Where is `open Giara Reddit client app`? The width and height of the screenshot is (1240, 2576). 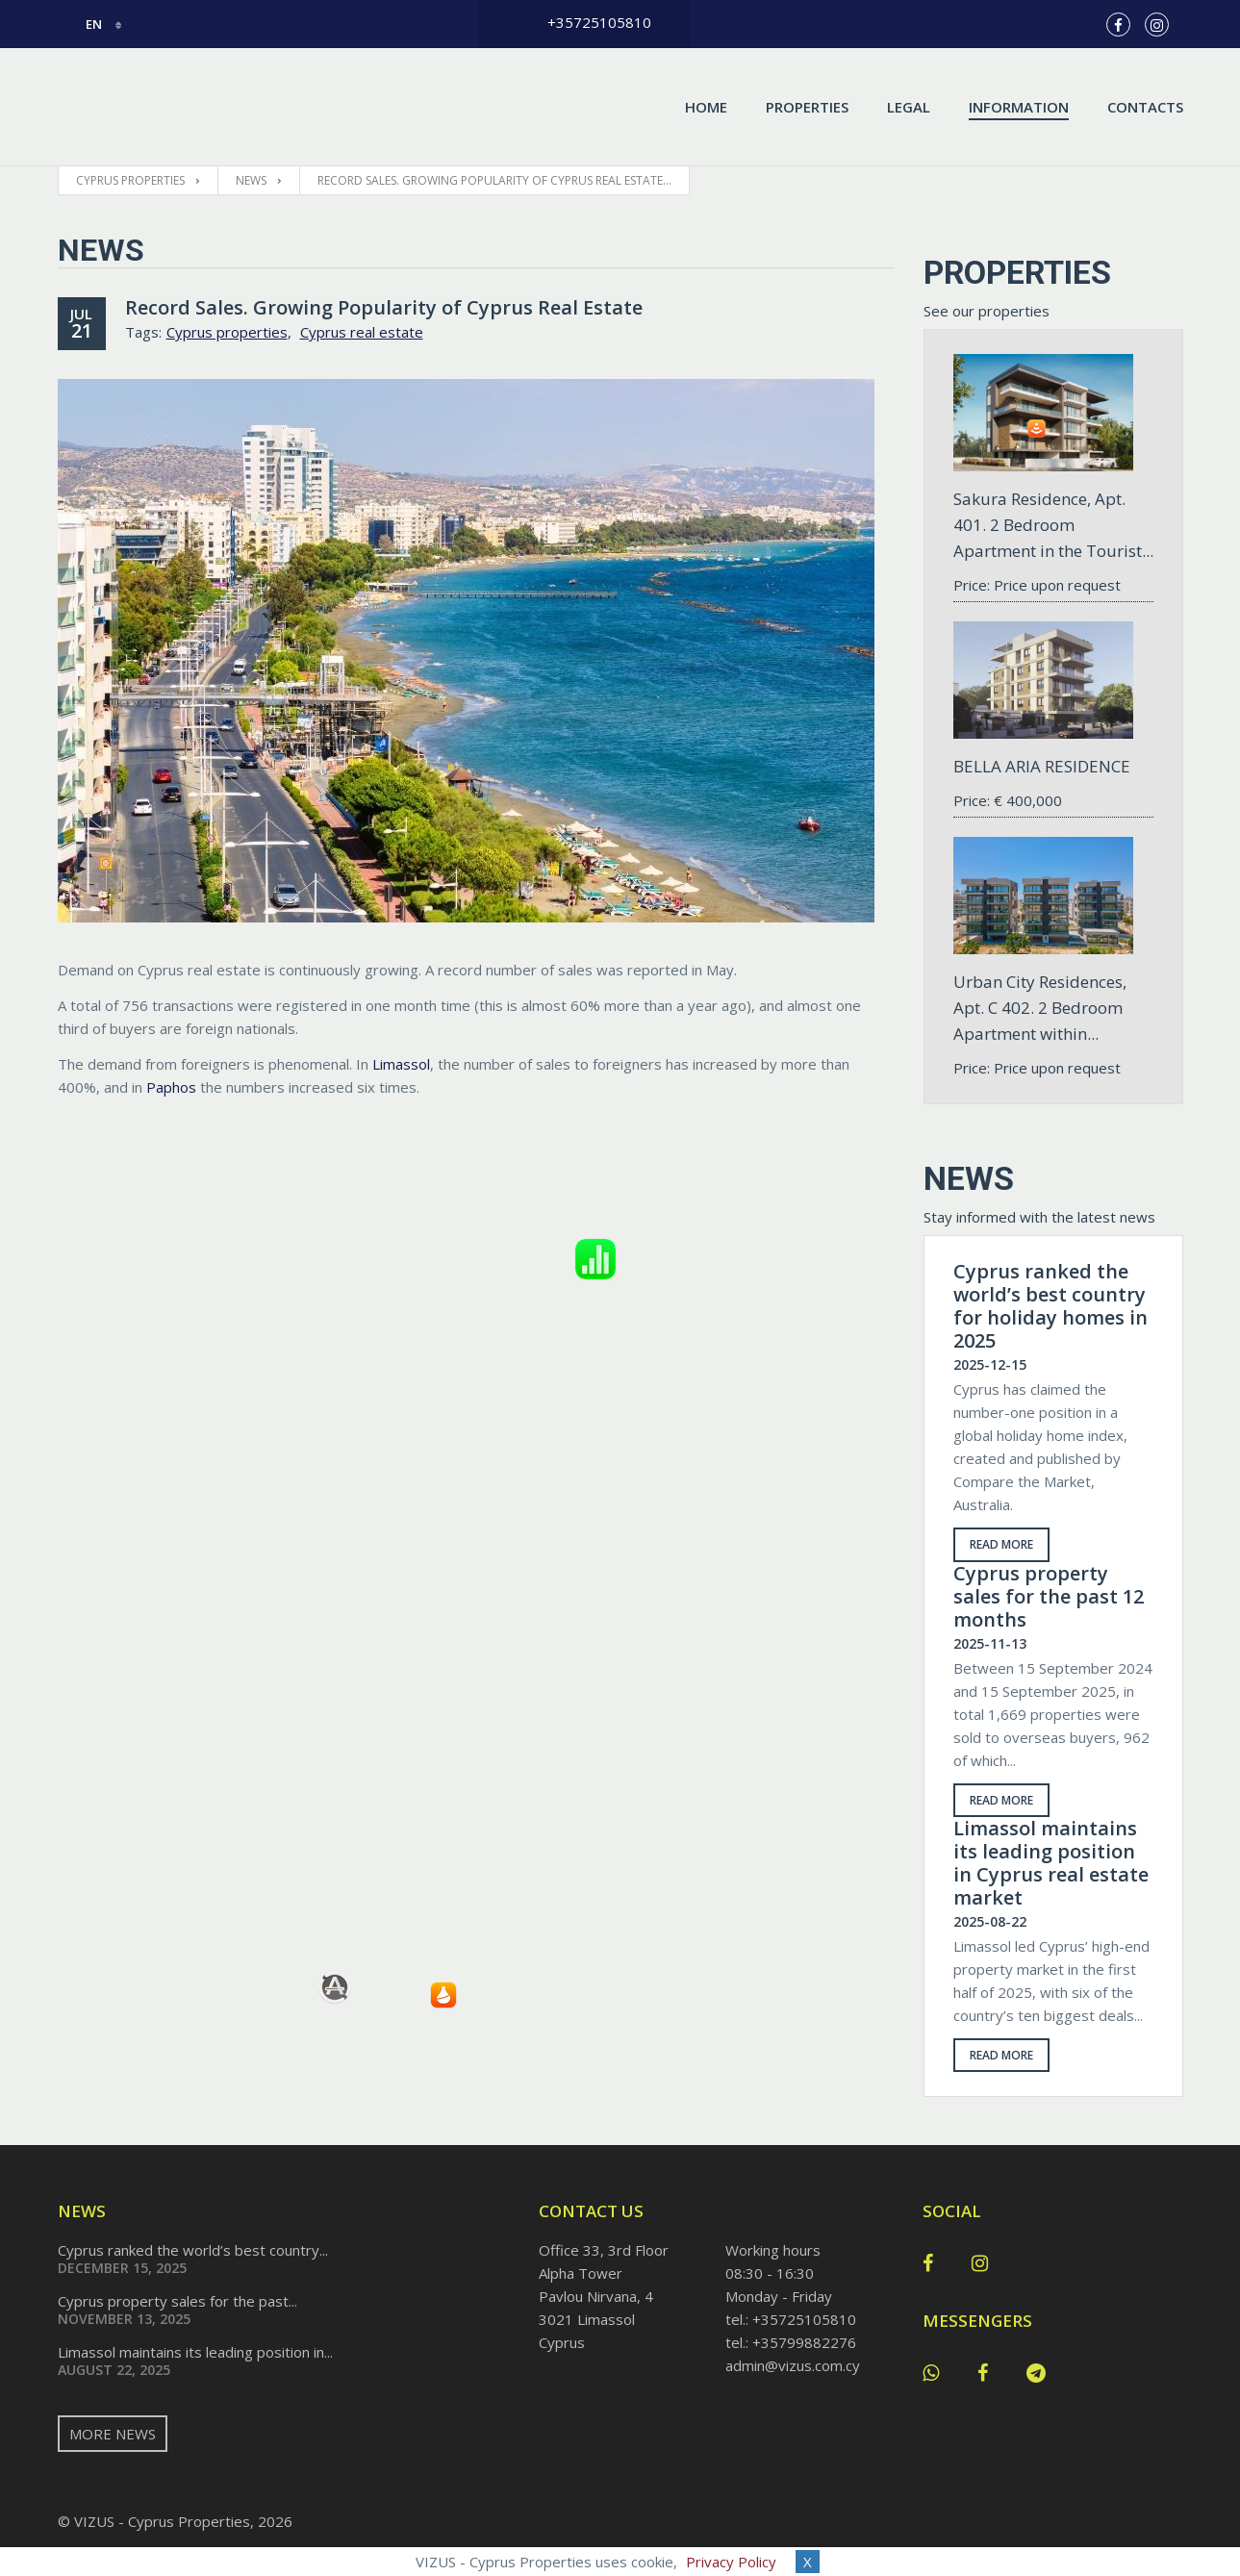
open Giara Reddit client app is located at coordinates (443, 1995).